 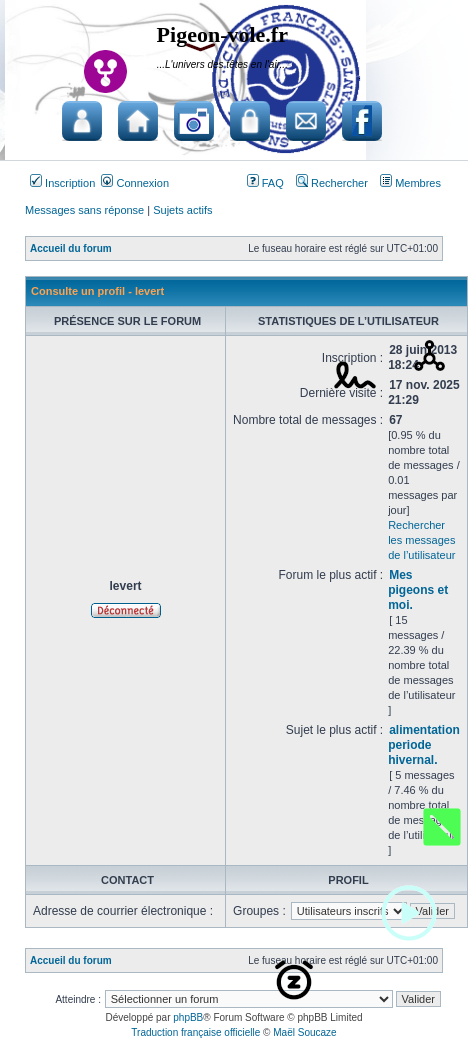 I want to click on expand content or dropdown menu, so click(x=200, y=46).